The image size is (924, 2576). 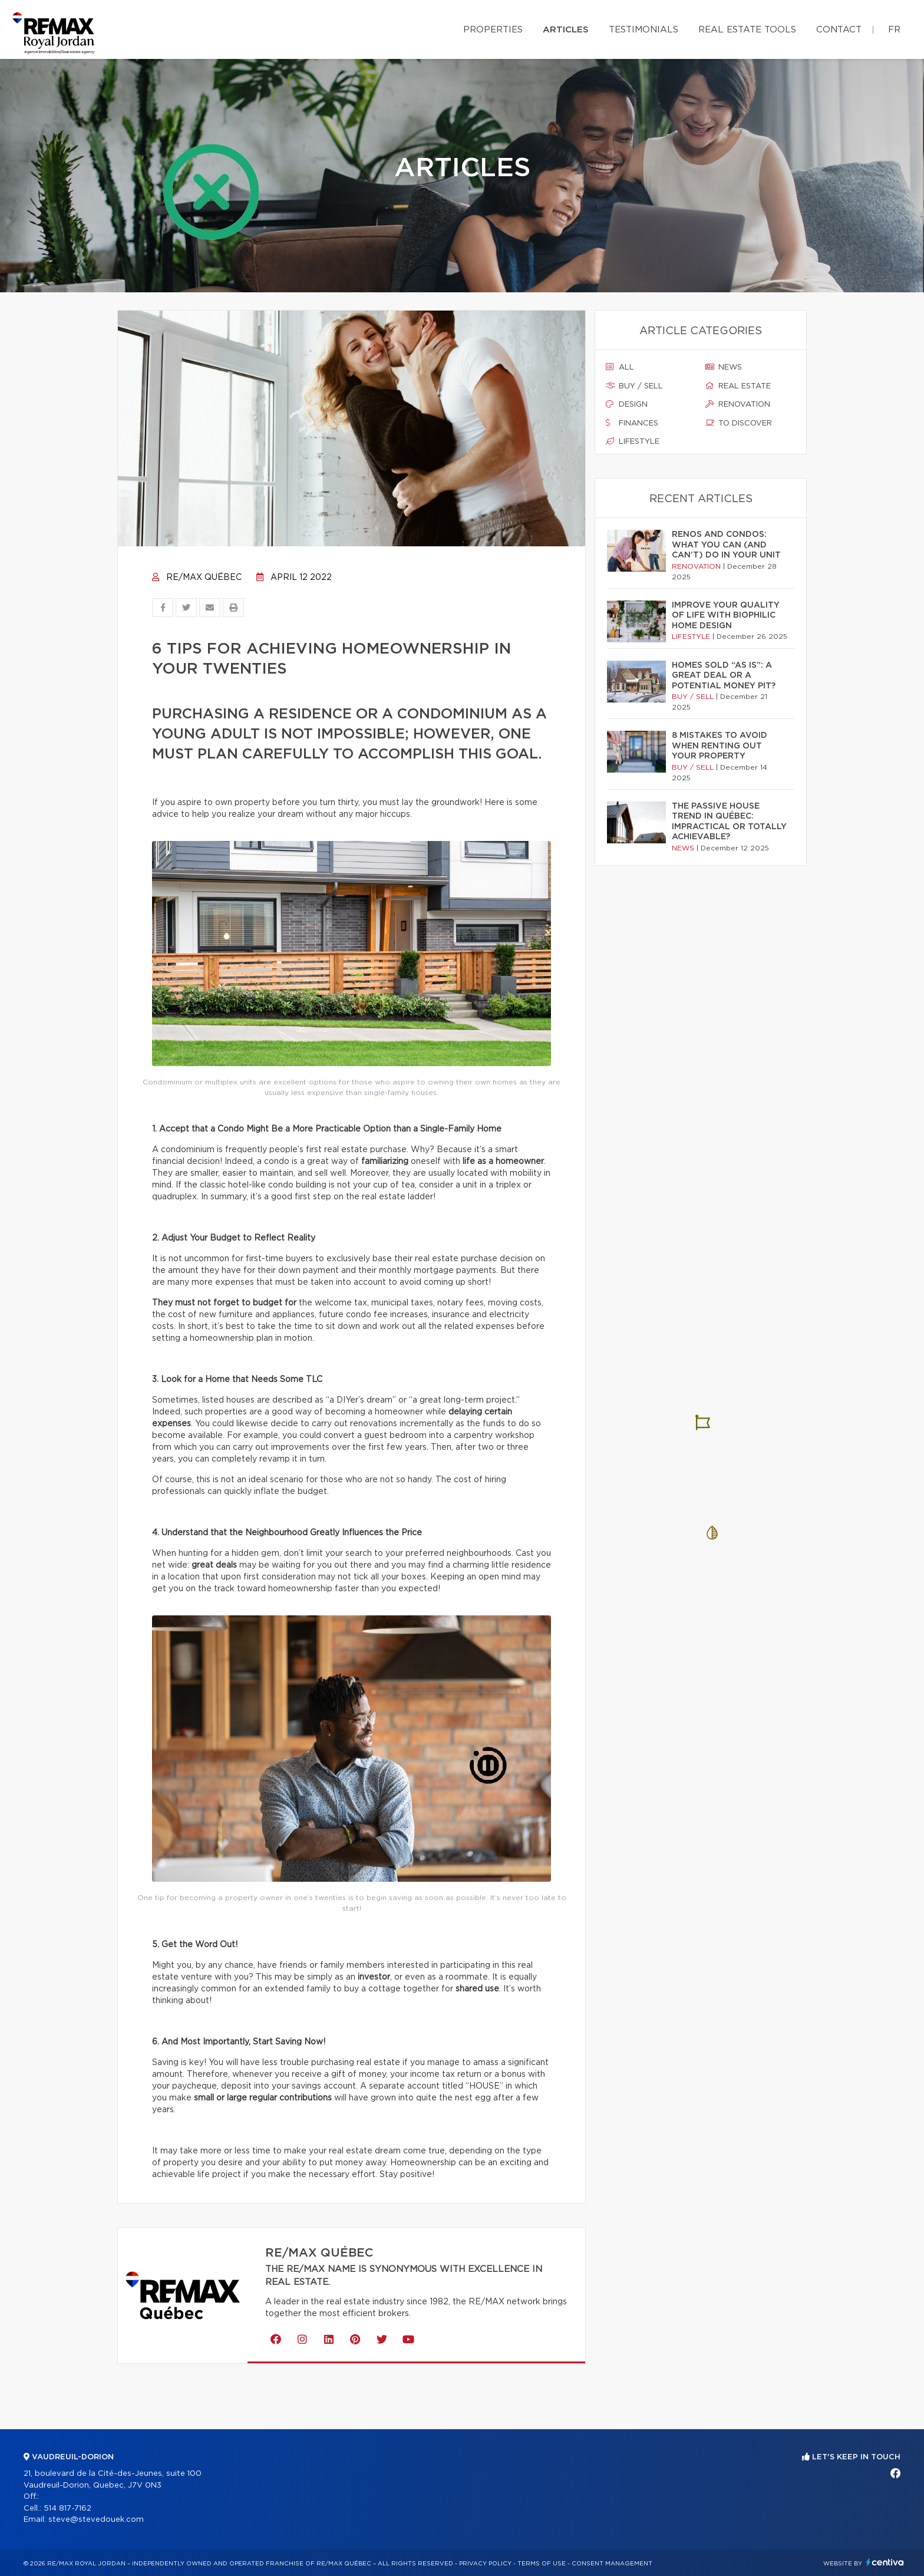 I want to click on adjust opacity or transparency level, so click(x=712, y=1533).